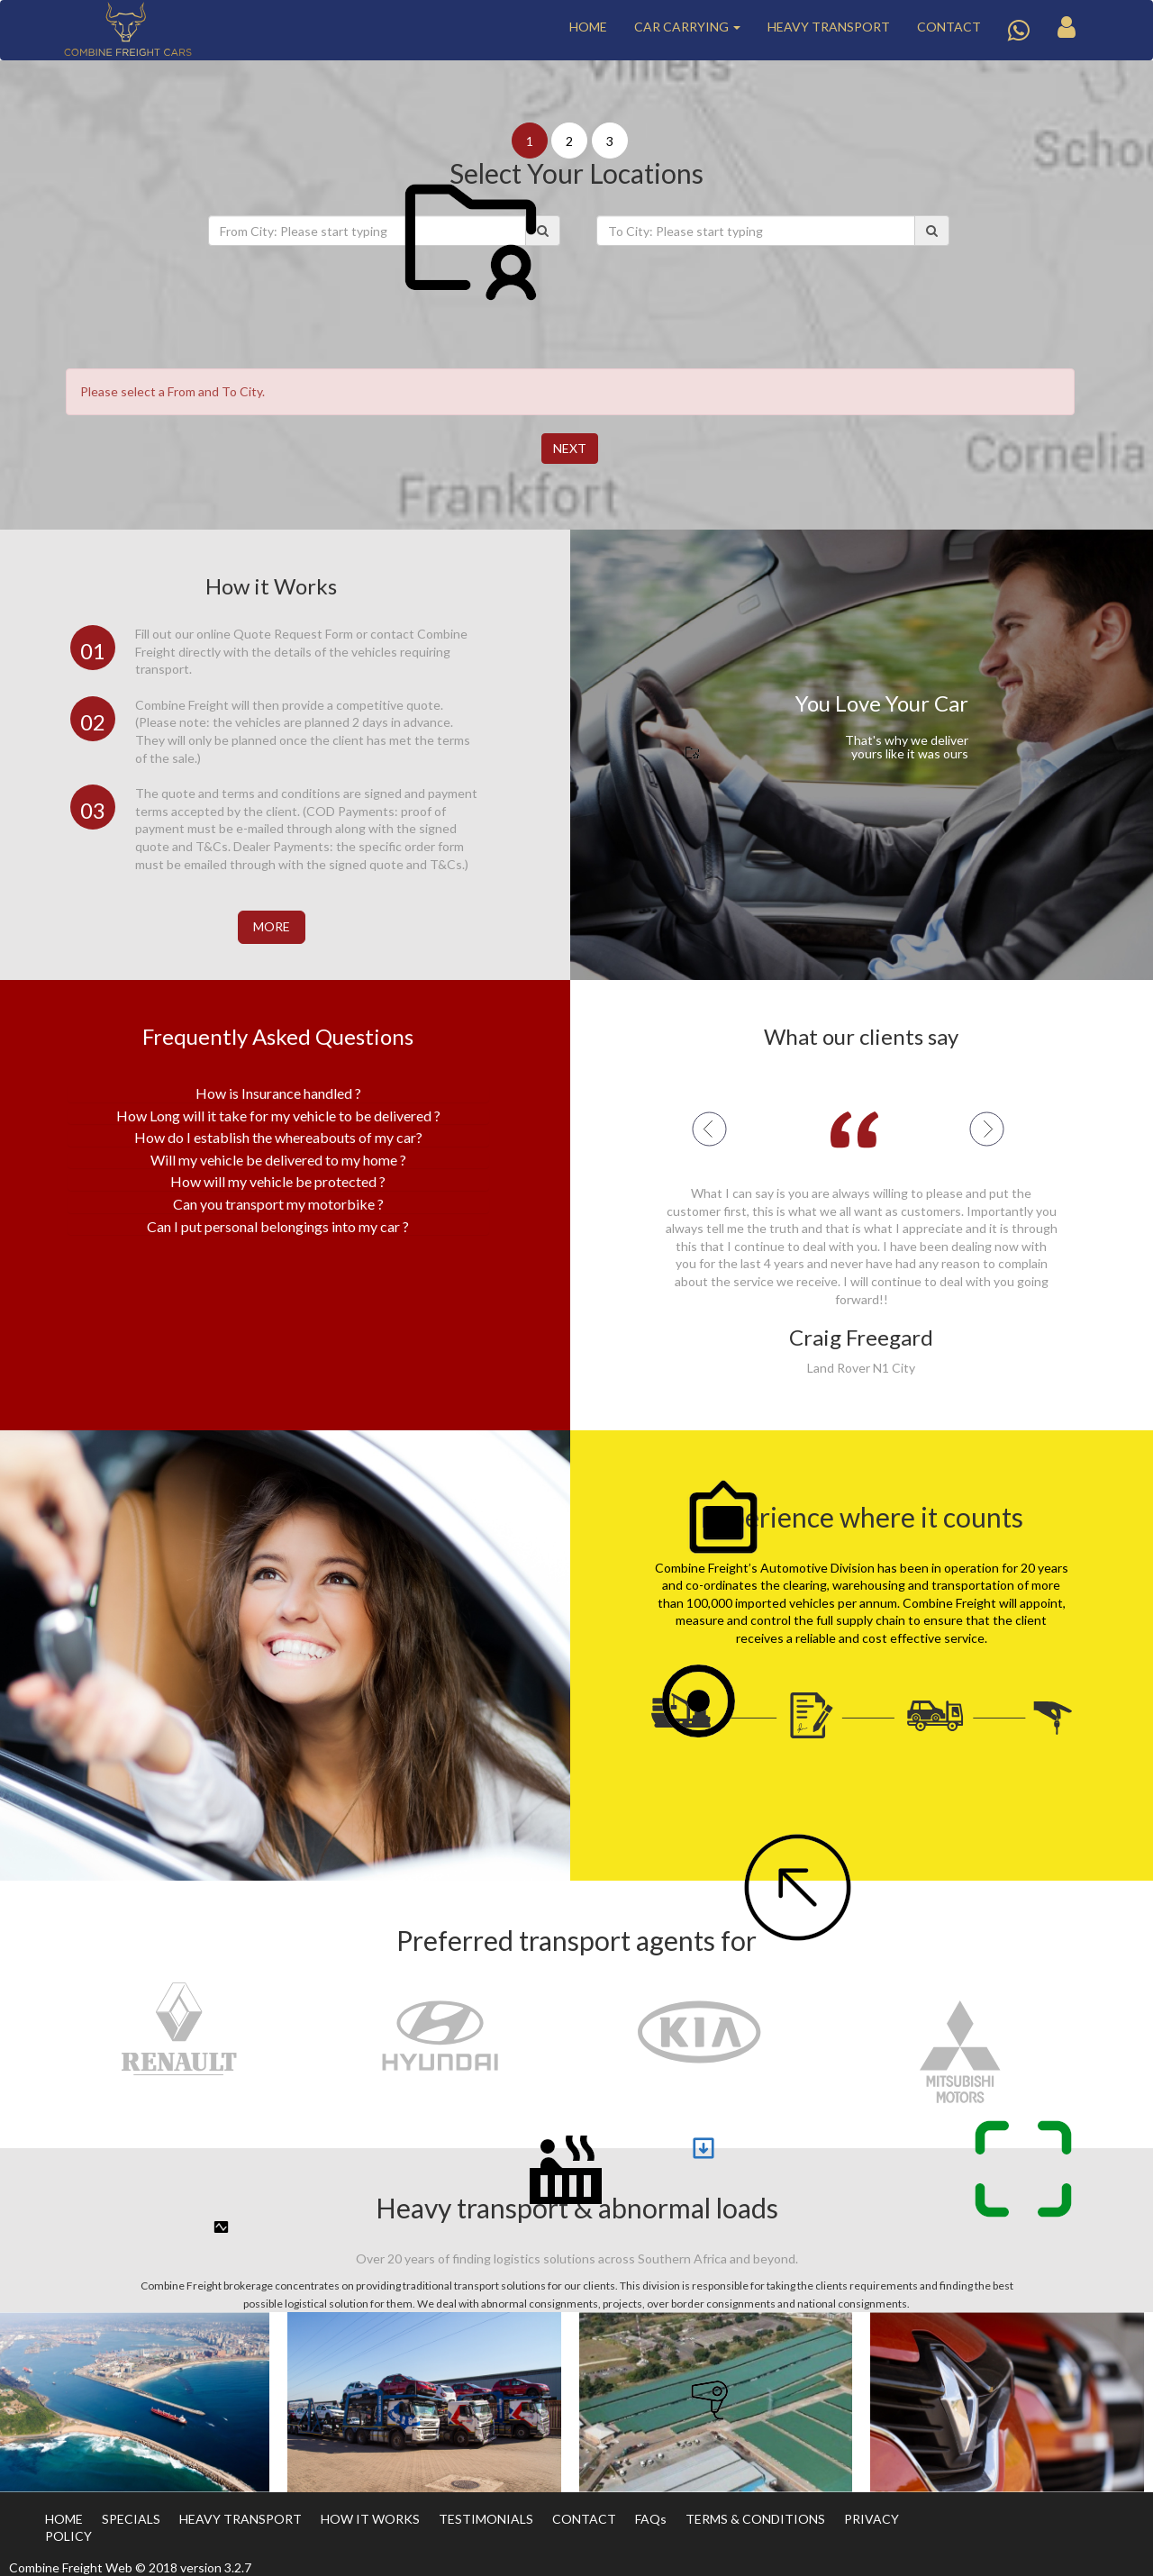 This screenshot has height=2576, width=1153. What do you see at coordinates (797, 1887) in the screenshot?
I see `navigate back to previous screen` at bounding box center [797, 1887].